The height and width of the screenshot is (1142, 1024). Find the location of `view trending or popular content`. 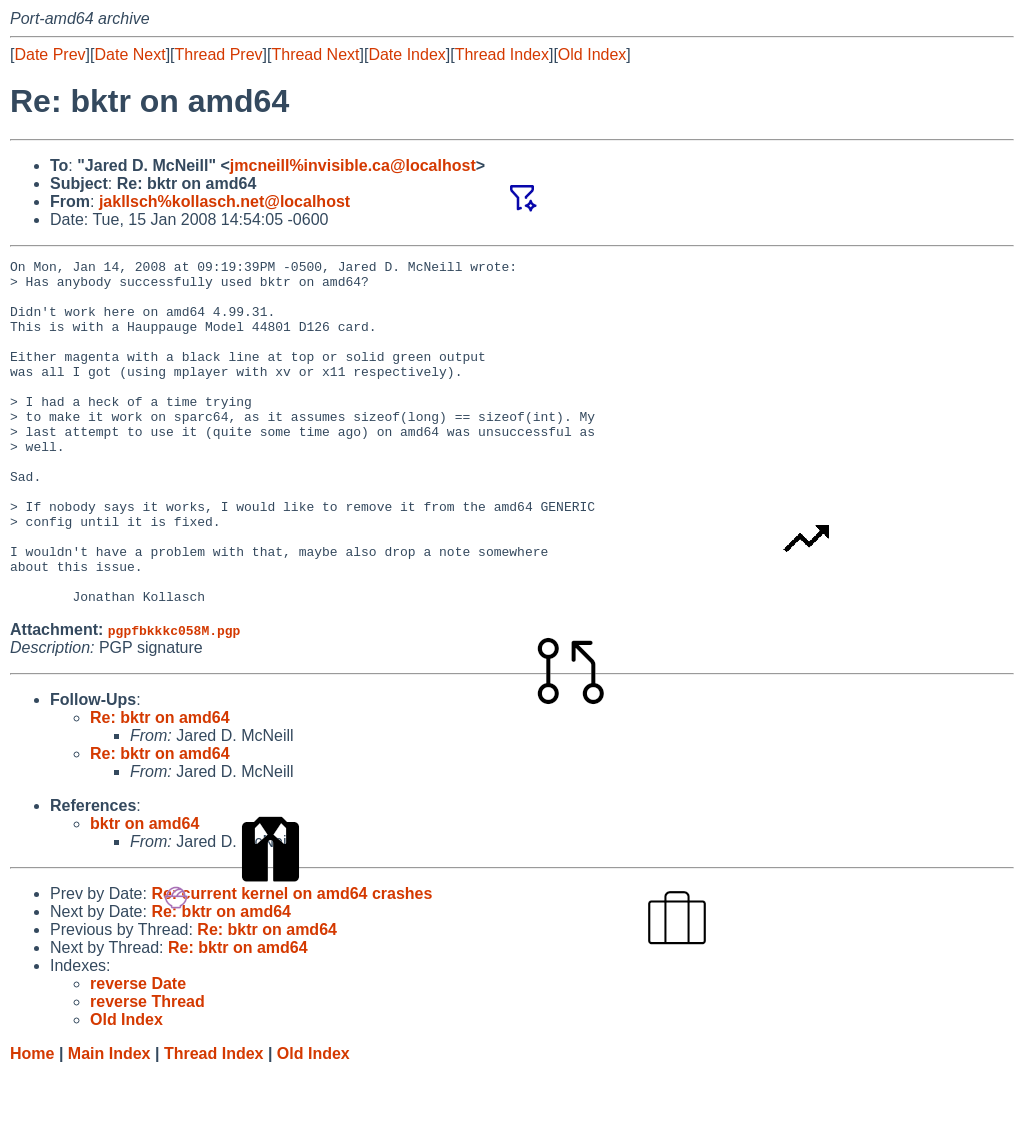

view trending or popular content is located at coordinates (806, 539).